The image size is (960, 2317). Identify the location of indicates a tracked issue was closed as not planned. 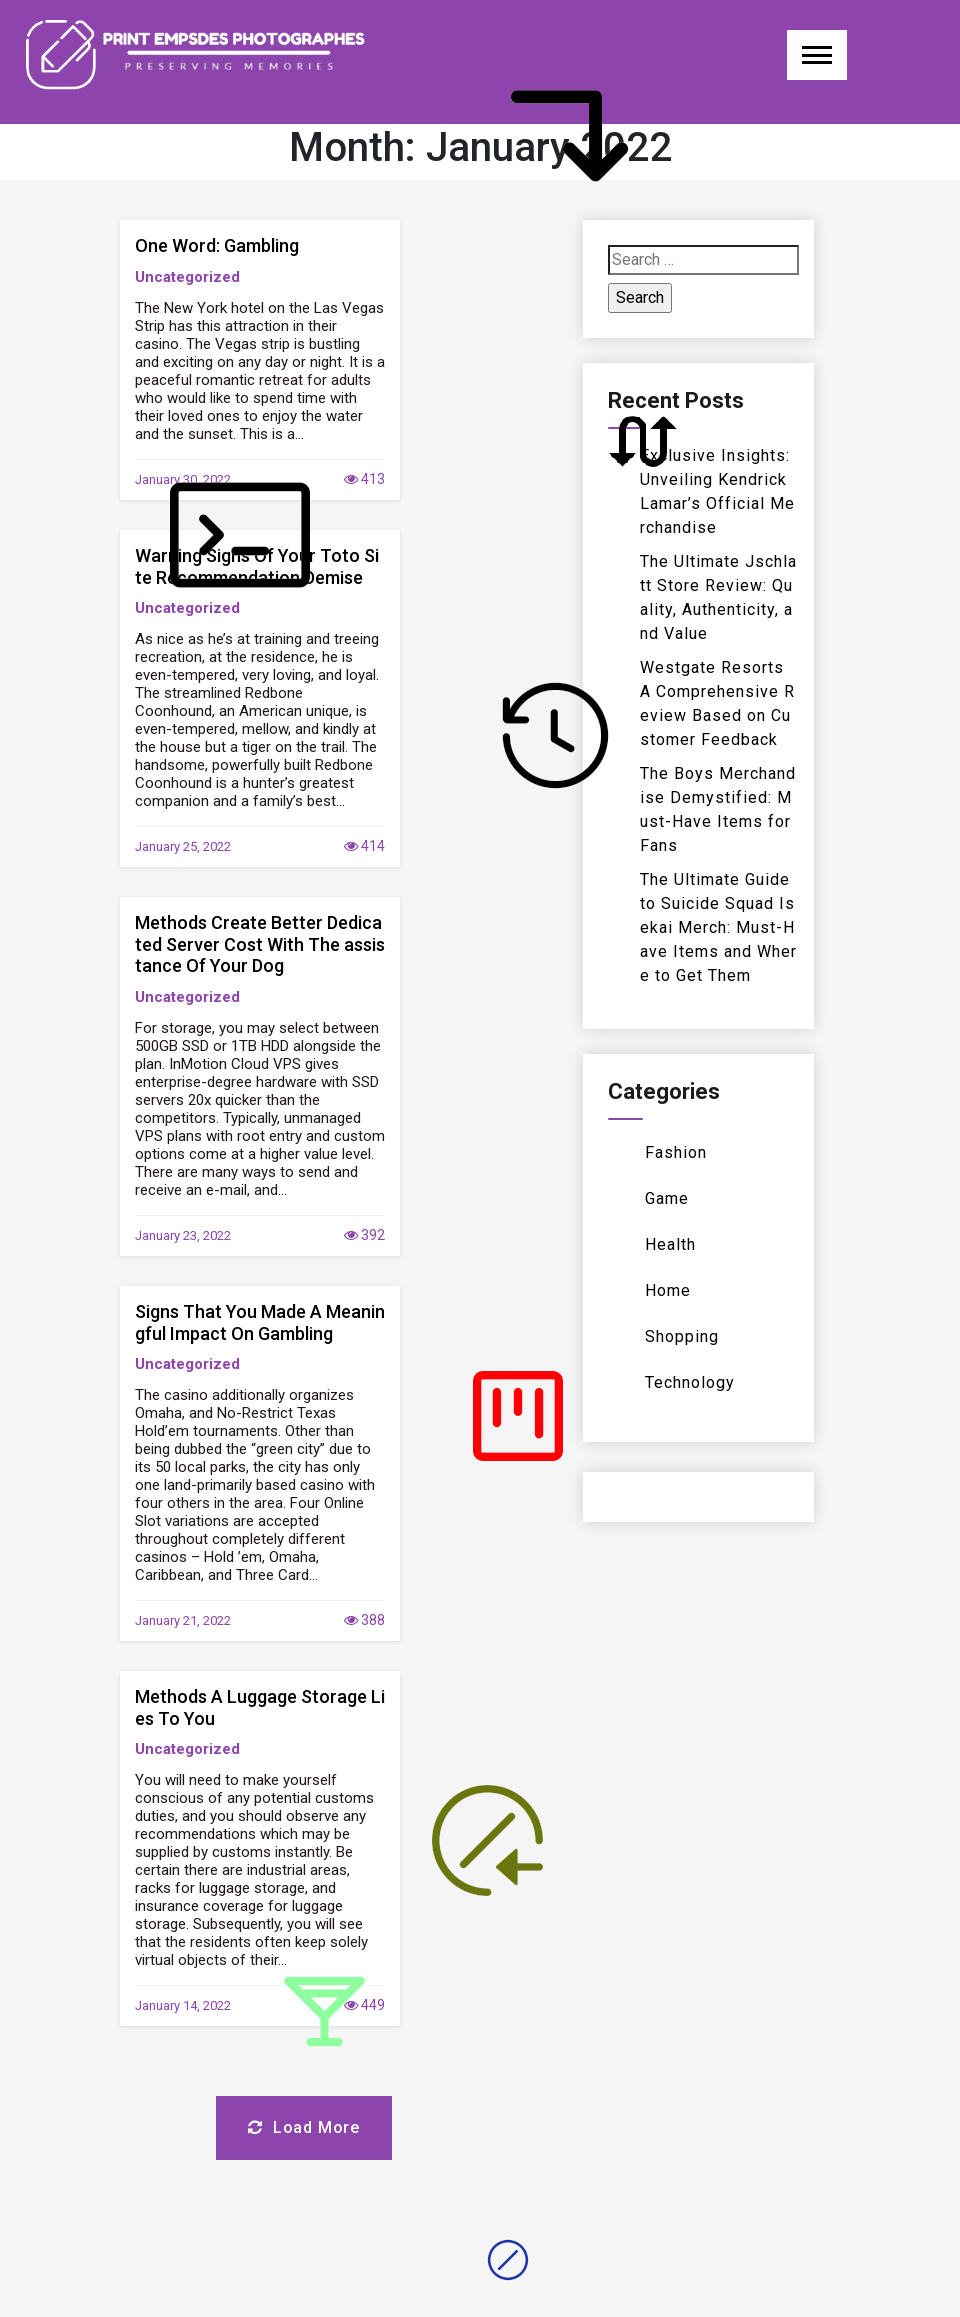
(487, 1840).